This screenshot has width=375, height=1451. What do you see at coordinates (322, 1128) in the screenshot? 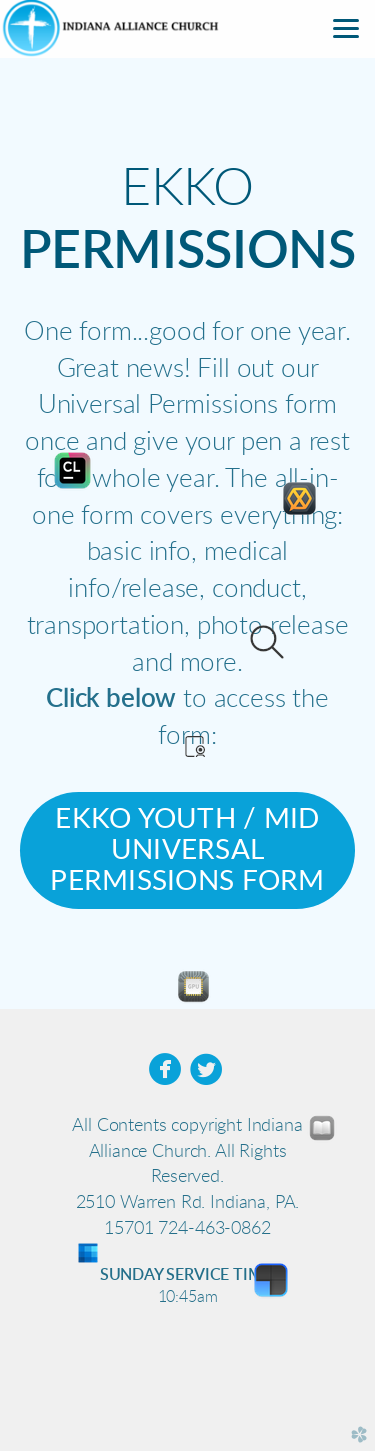
I see `open the Books app` at bounding box center [322, 1128].